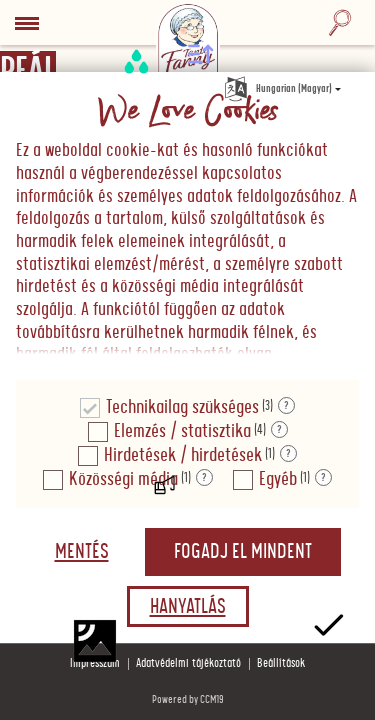  What do you see at coordinates (200, 54) in the screenshot?
I see `sort items in ascending order` at bounding box center [200, 54].